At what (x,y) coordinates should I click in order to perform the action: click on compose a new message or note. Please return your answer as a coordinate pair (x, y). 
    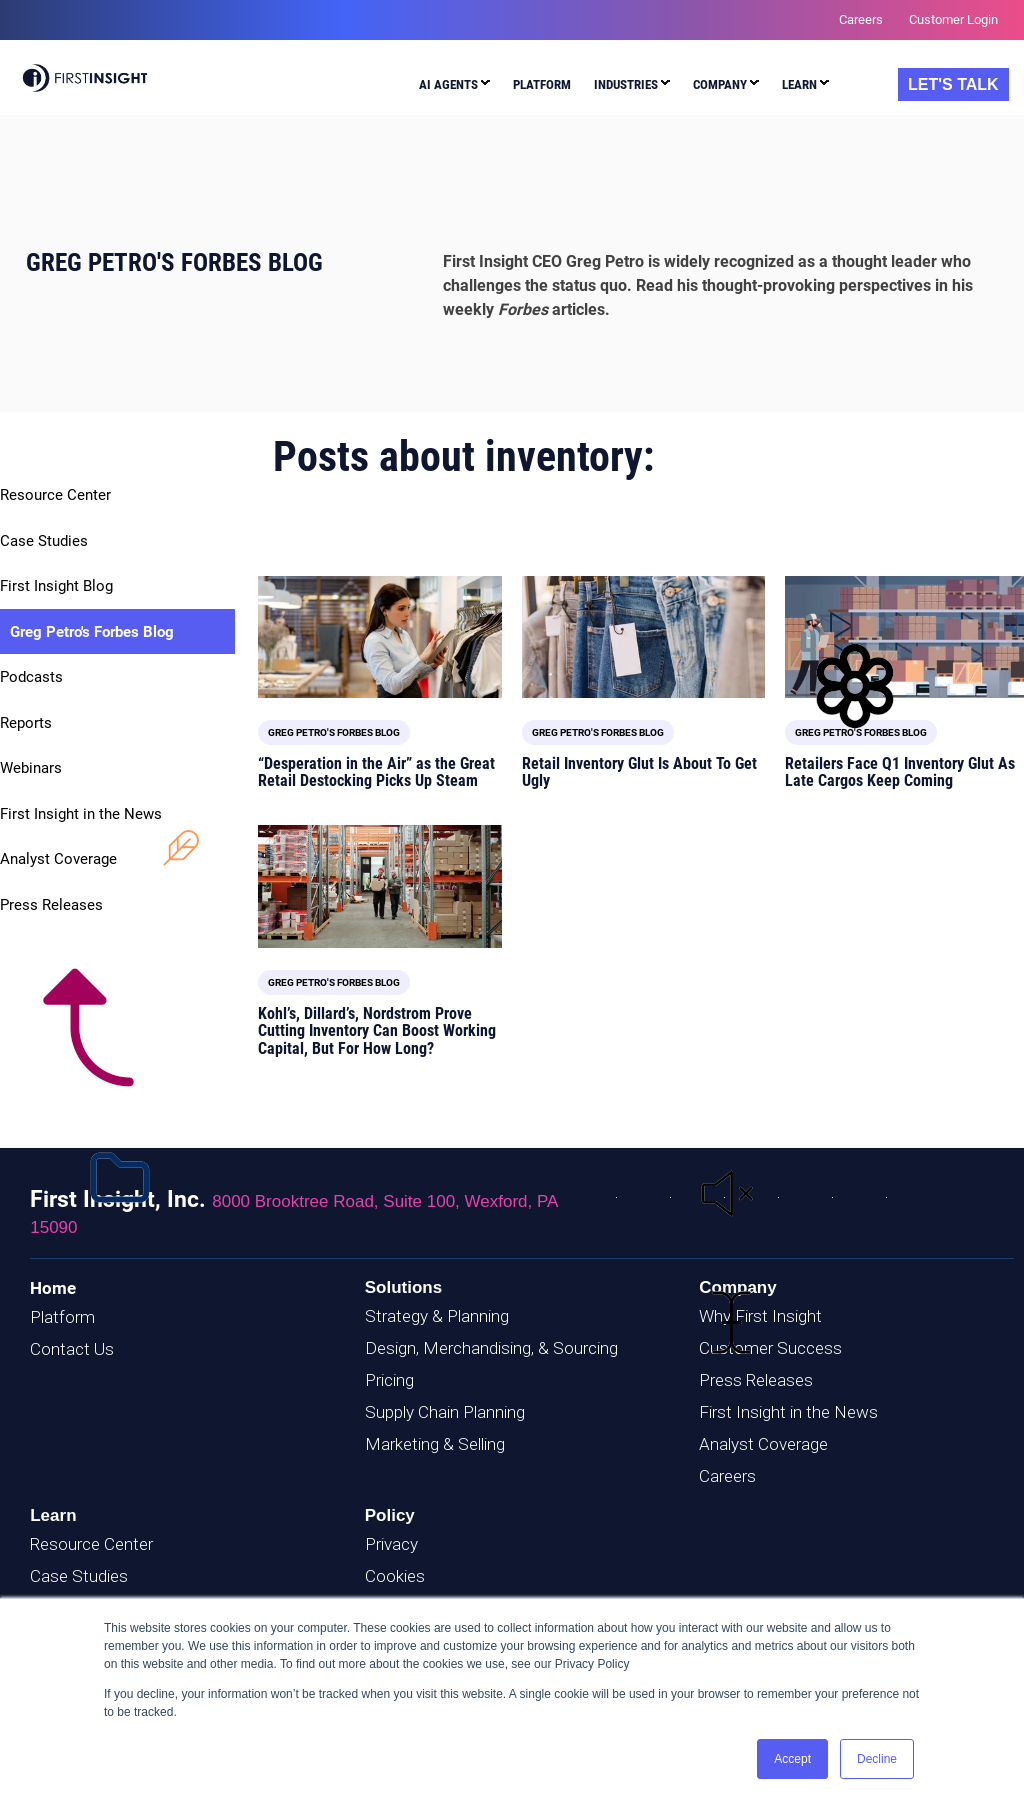
    Looking at the image, I should click on (180, 848).